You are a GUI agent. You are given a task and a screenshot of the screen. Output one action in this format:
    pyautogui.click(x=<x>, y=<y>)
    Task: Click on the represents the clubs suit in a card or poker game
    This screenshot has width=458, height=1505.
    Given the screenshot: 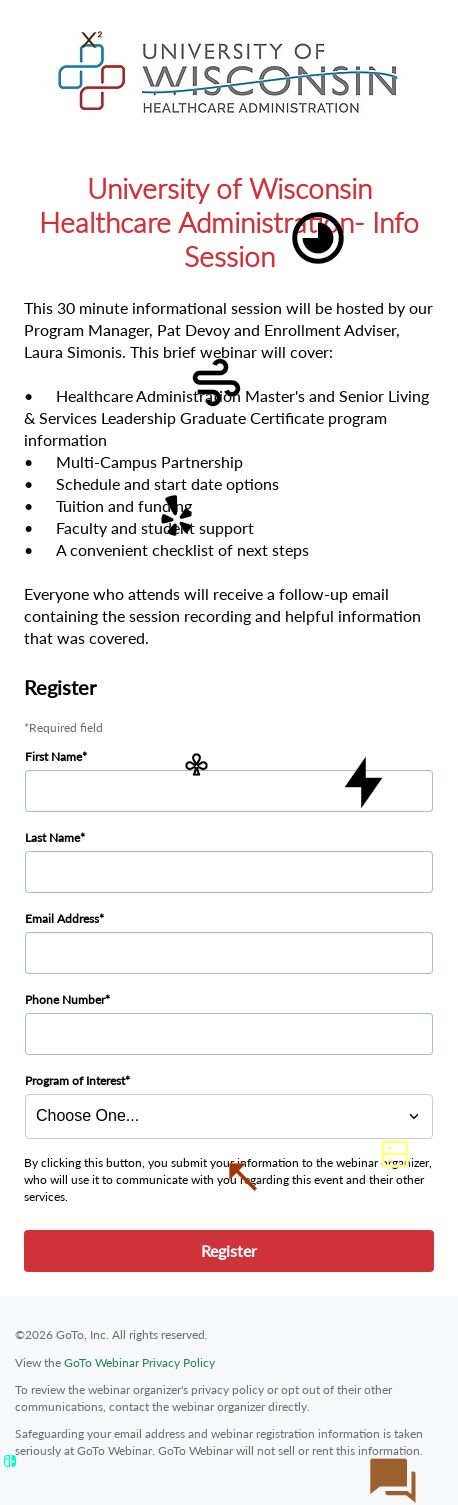 What is the action you would take?
    pyautogui.click(x=196, y=764)
    